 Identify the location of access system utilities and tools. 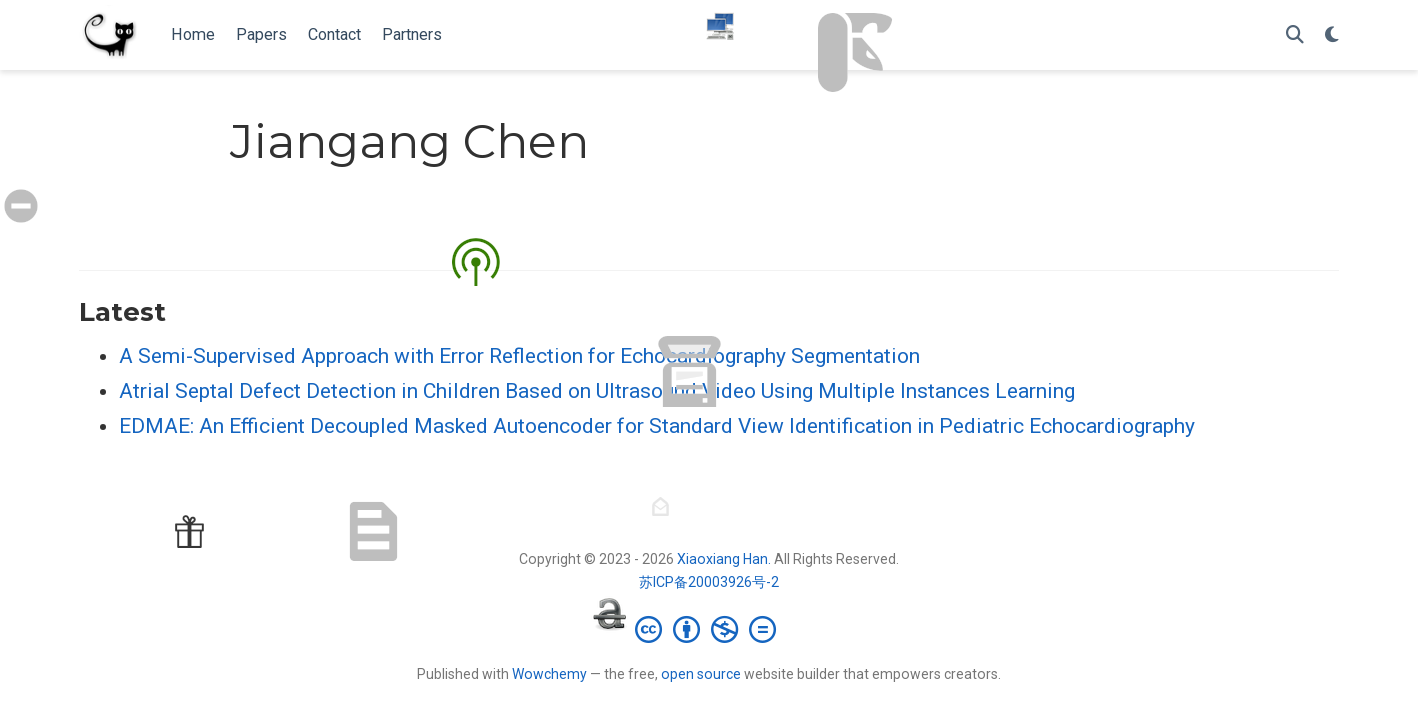
(857, 52).